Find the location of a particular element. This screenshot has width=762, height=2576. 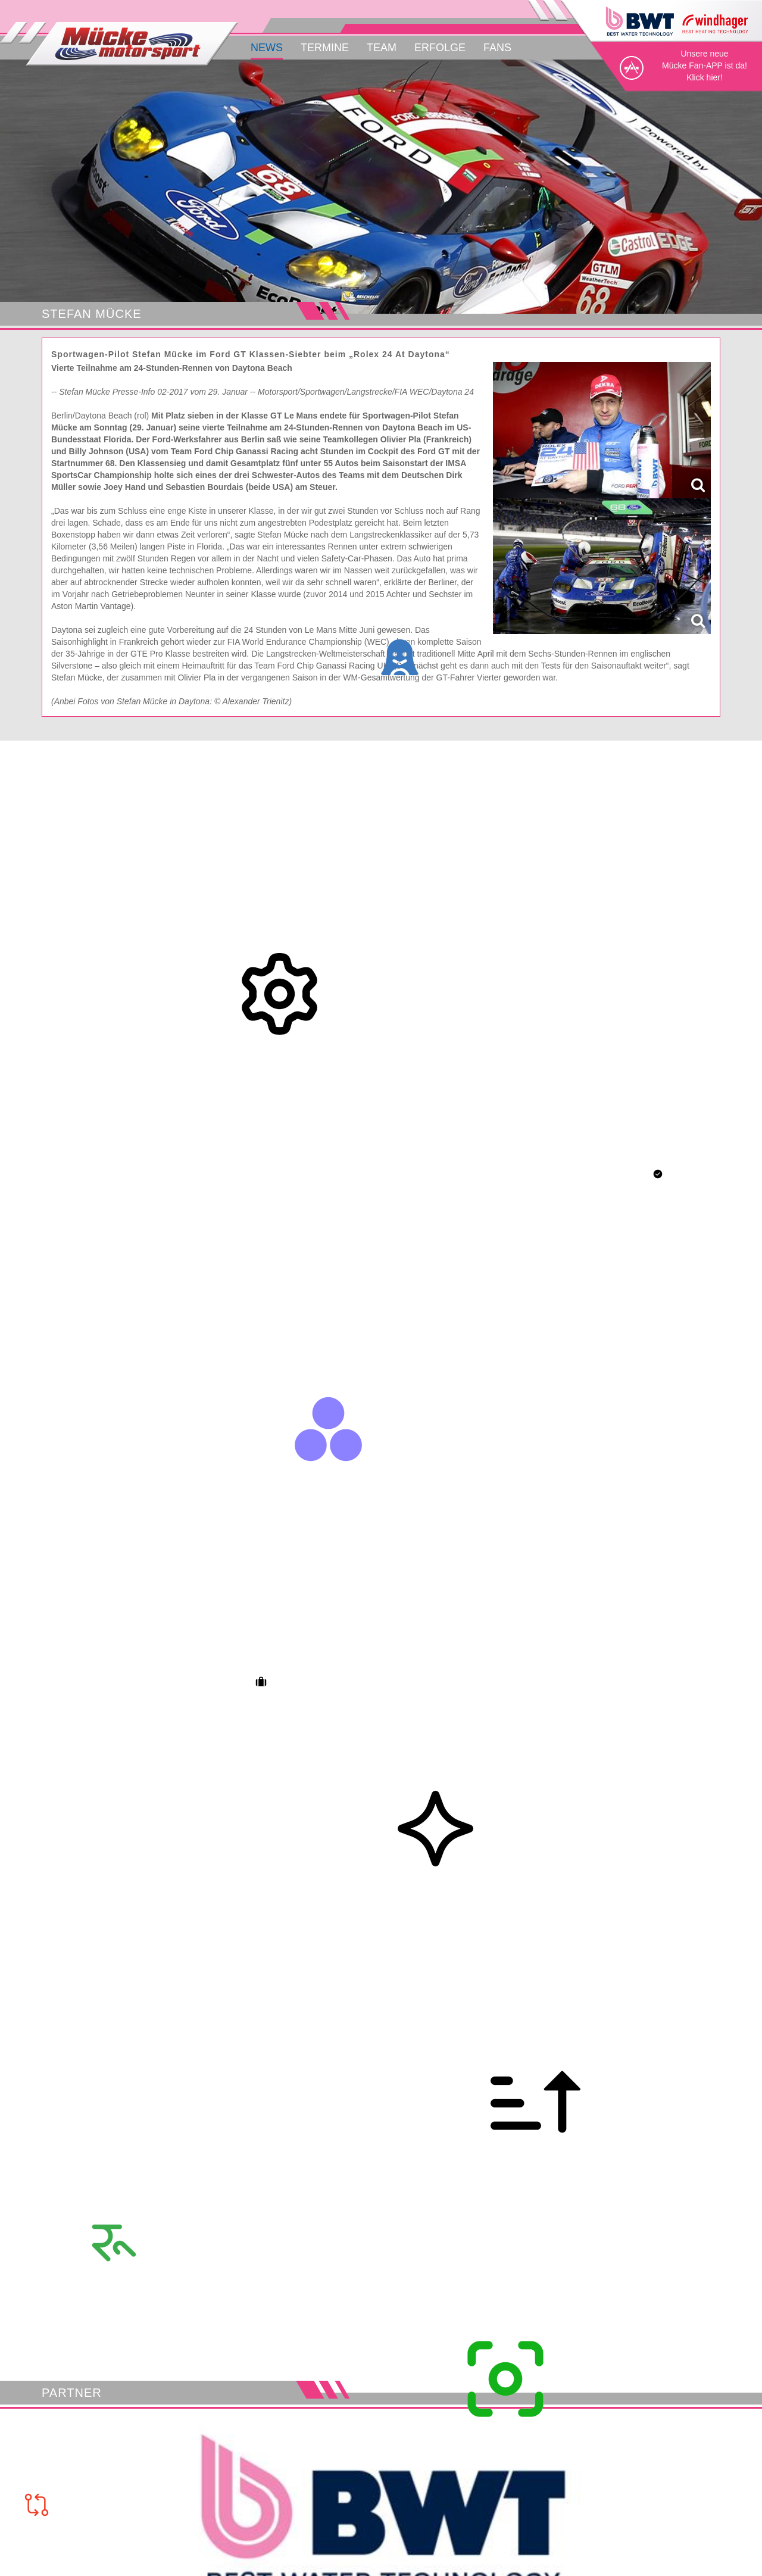

capture a screenshot or photo is located at coordinates (505, 2379).